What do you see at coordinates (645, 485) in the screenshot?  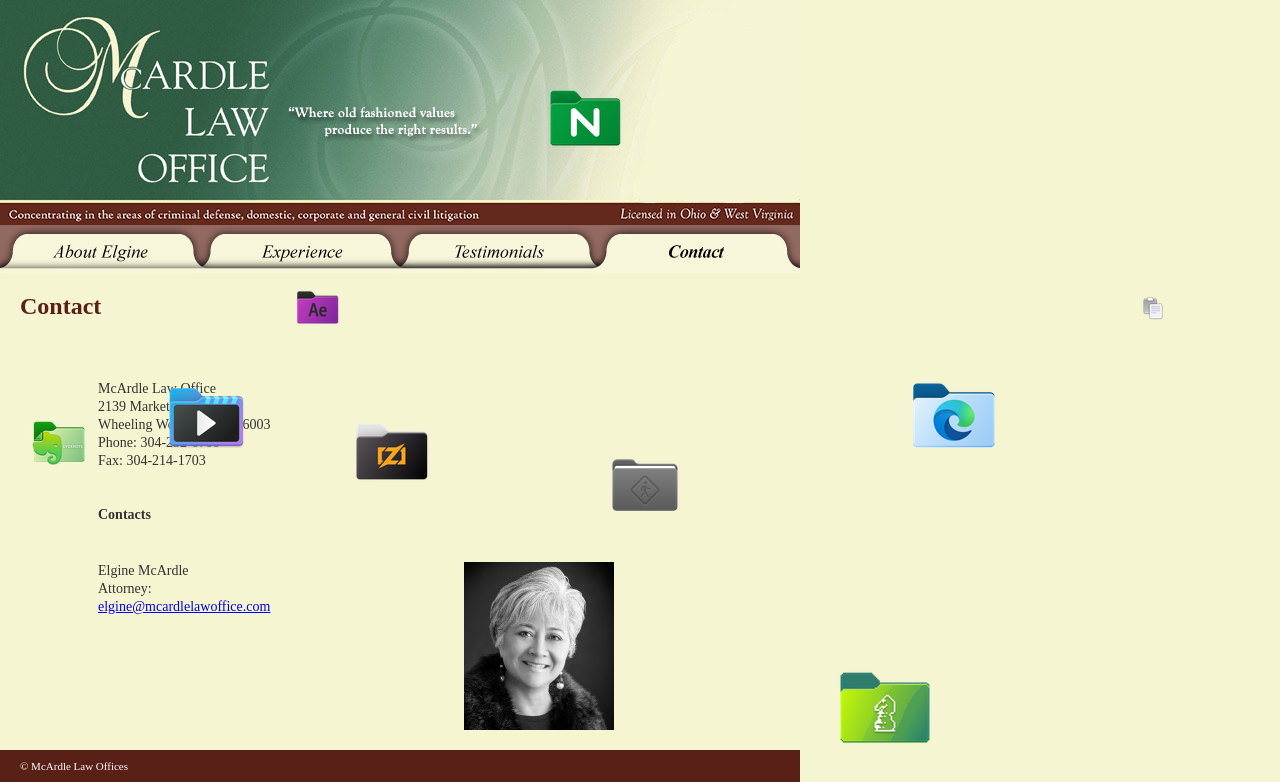 I see `access public or shared folder` at bounding box center [645, 485].